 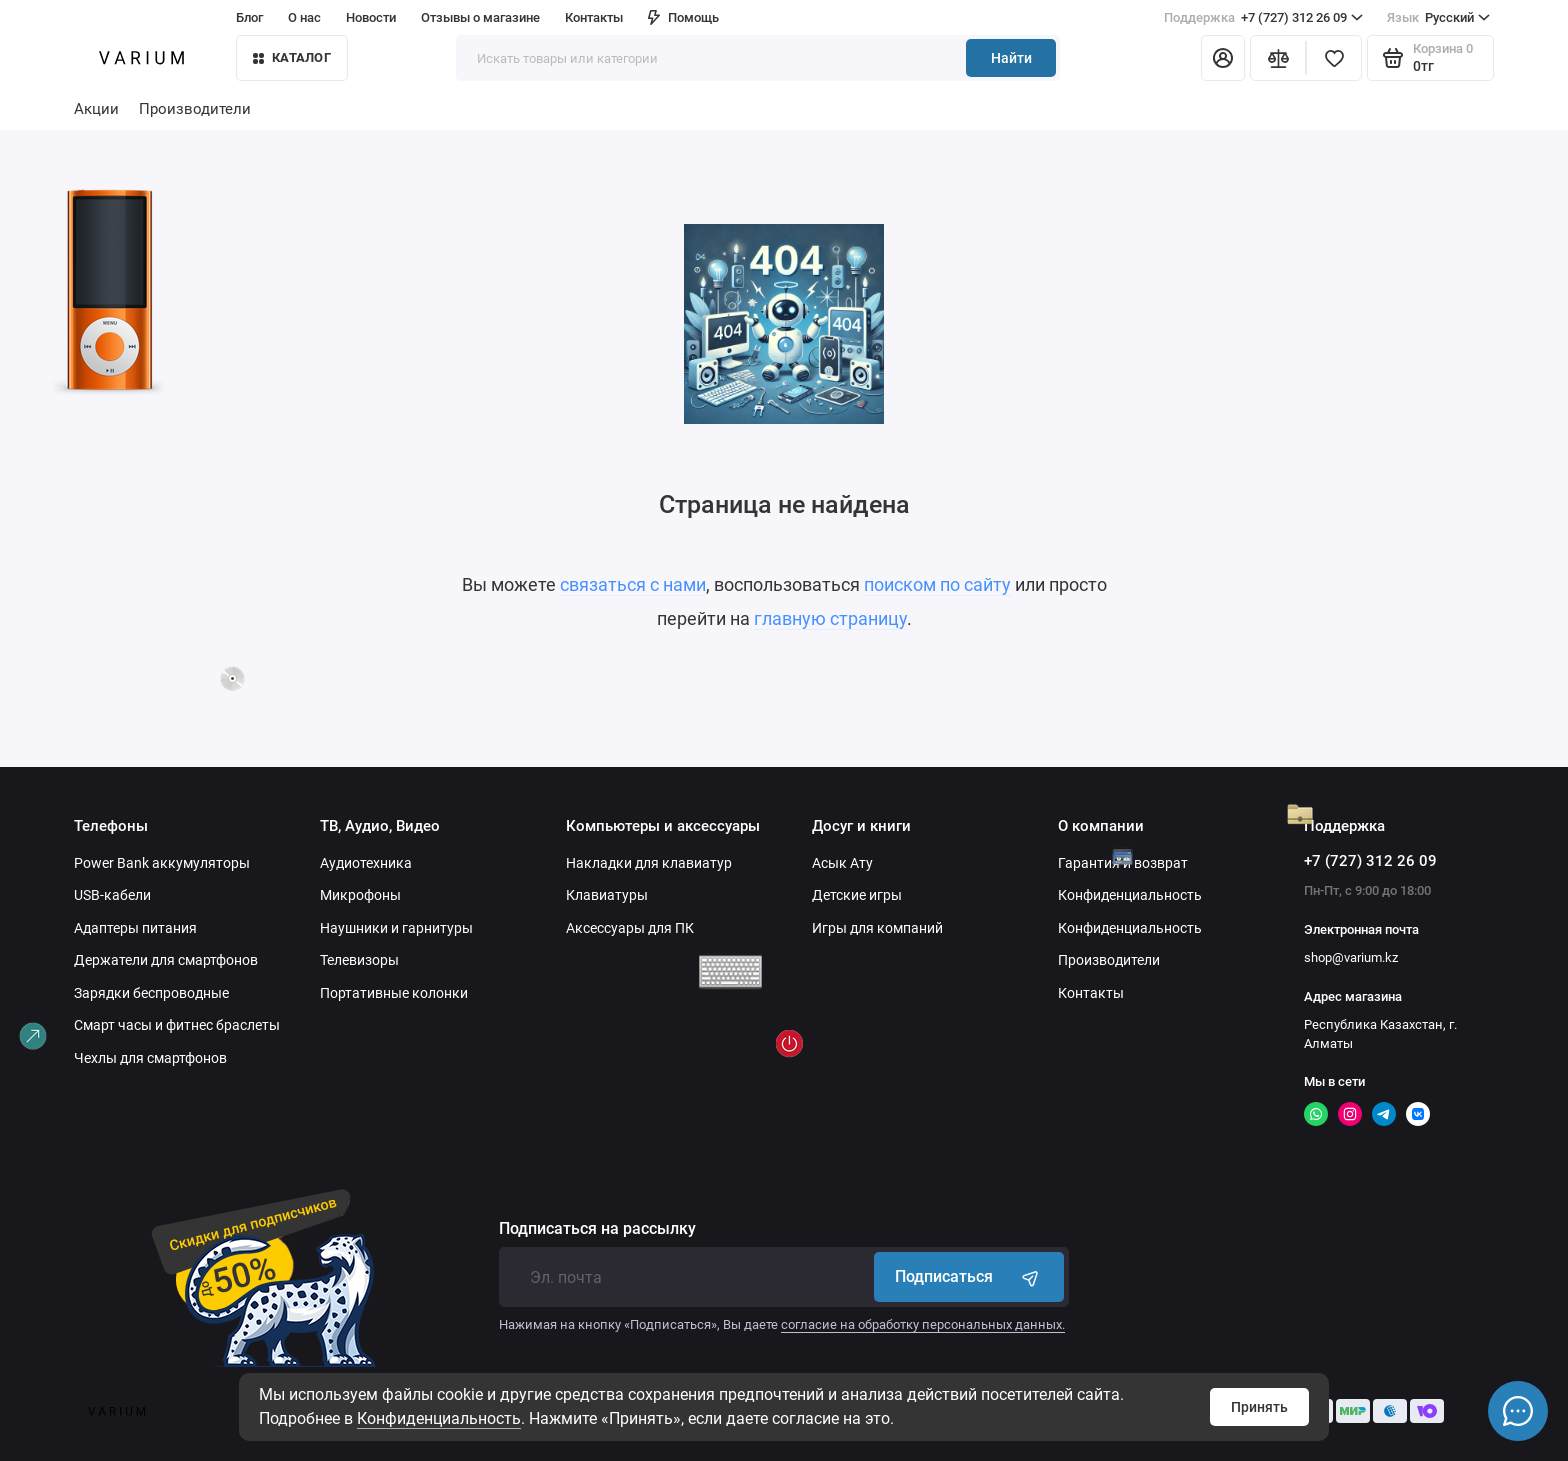 I want to click on iPod nano device connected, so click(x=108, y=292).